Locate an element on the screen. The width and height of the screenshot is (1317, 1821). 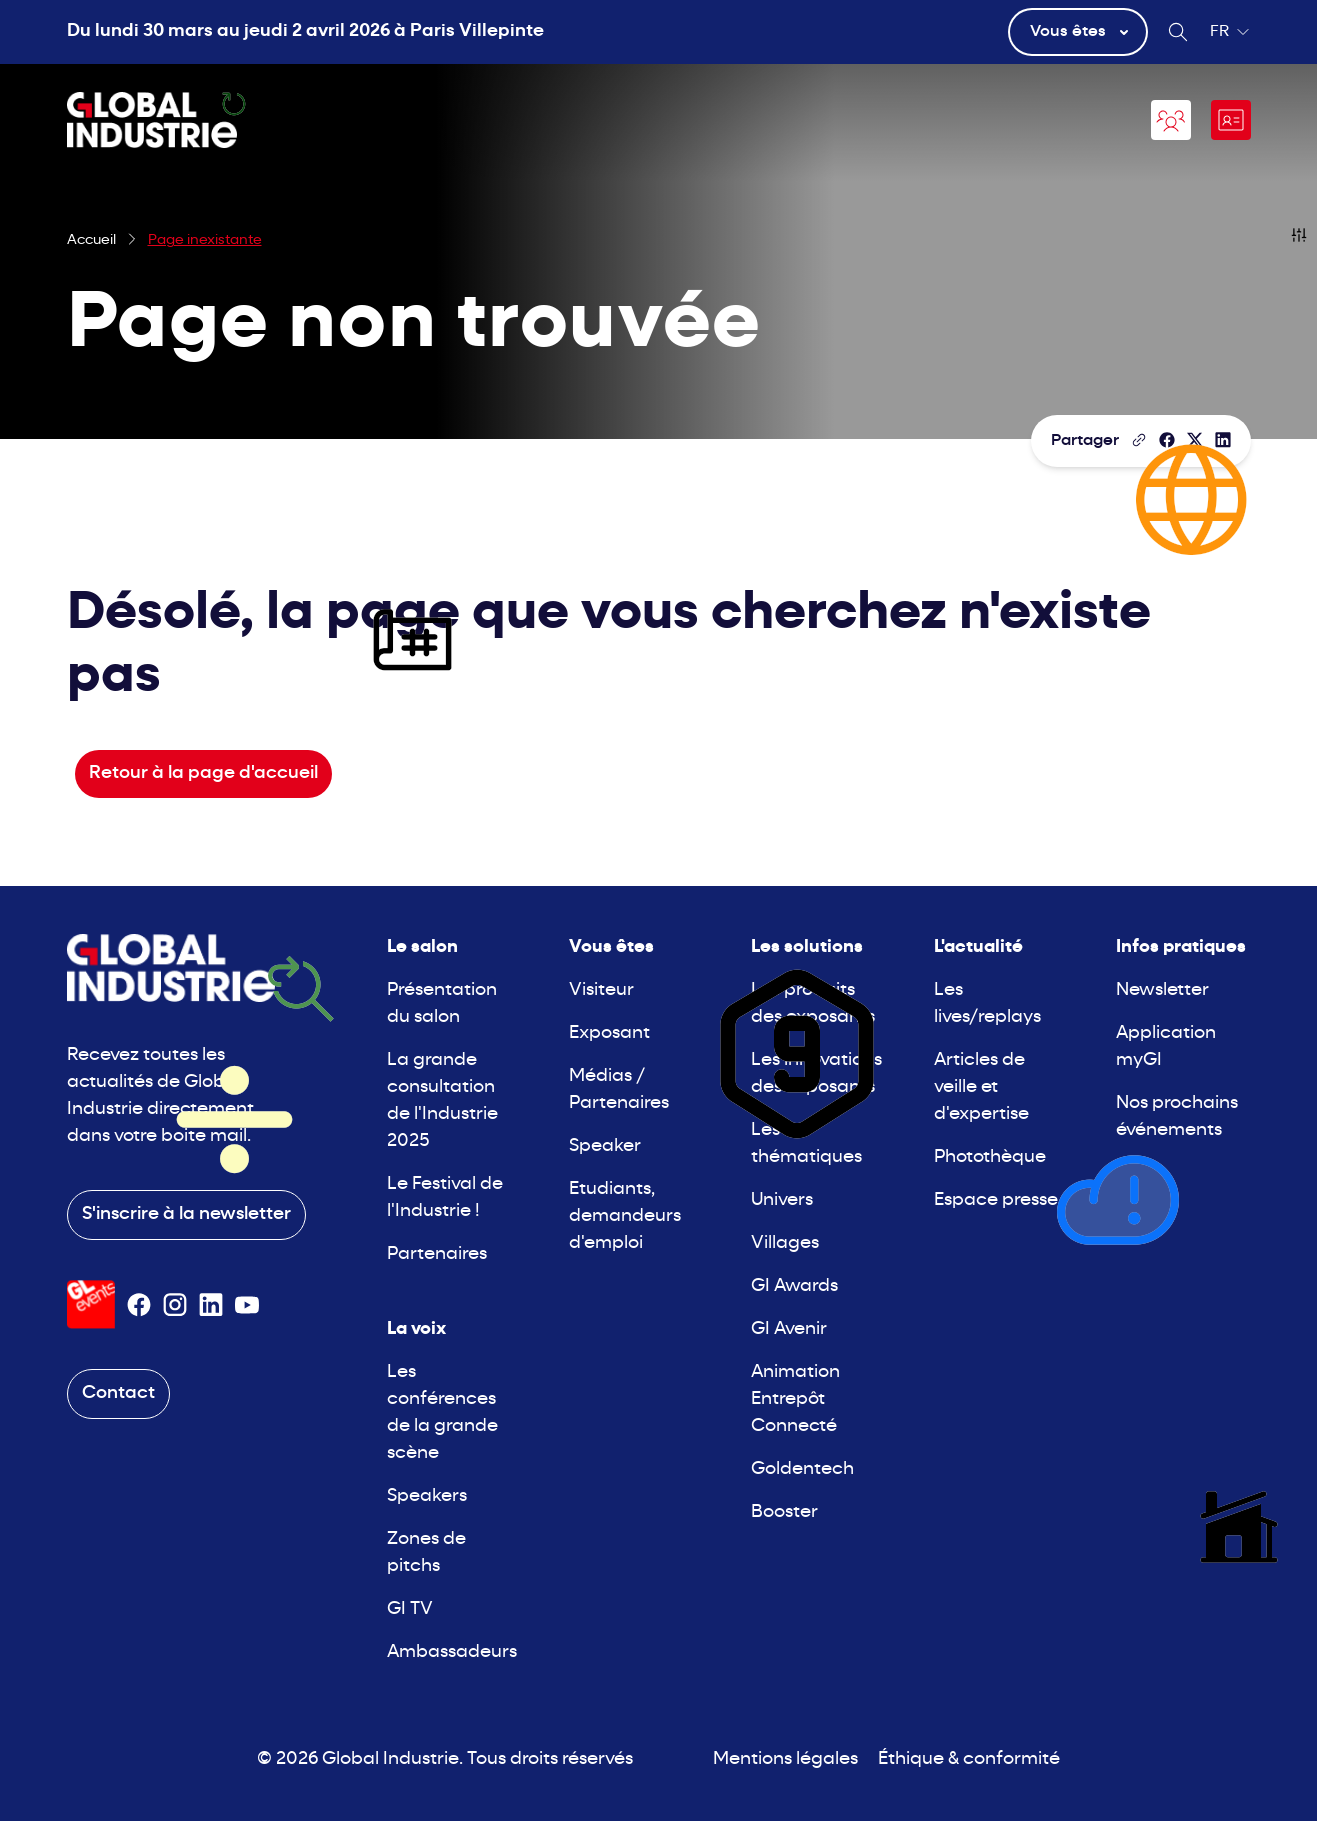
view project blueprints or technical plans is located at coordinates (412, 642).